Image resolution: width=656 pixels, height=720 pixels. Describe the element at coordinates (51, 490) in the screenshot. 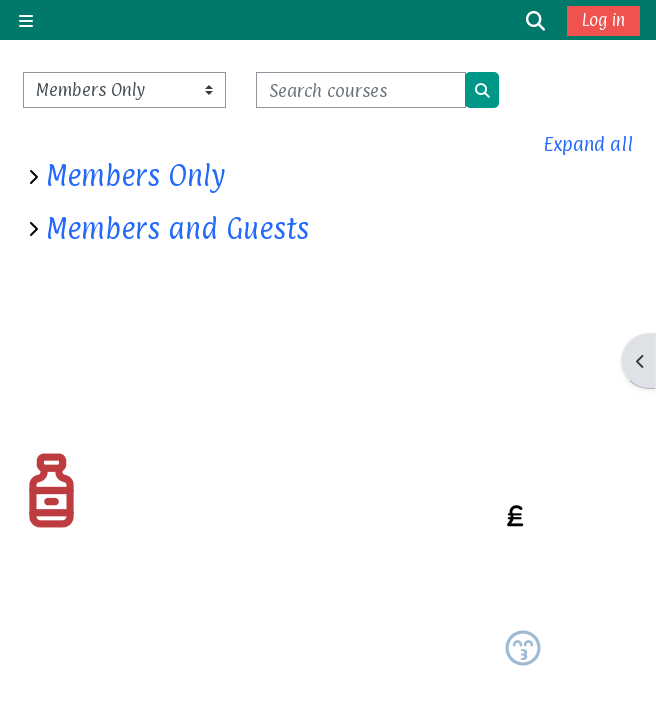

I see `view vaccine or medication information` at that location.